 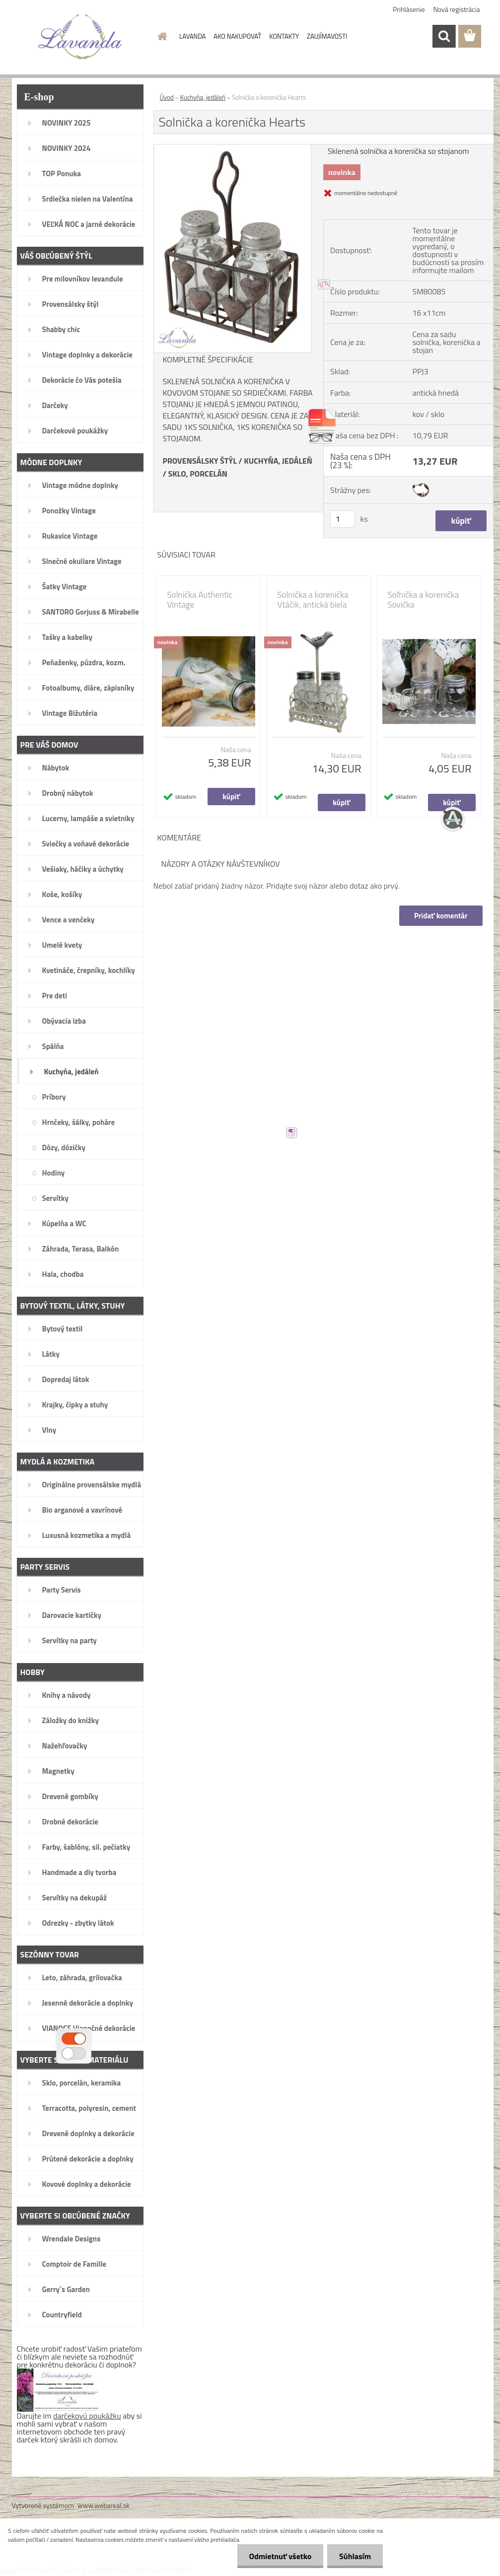 I want to click on open power statistics application, so click(x=324, y=284).